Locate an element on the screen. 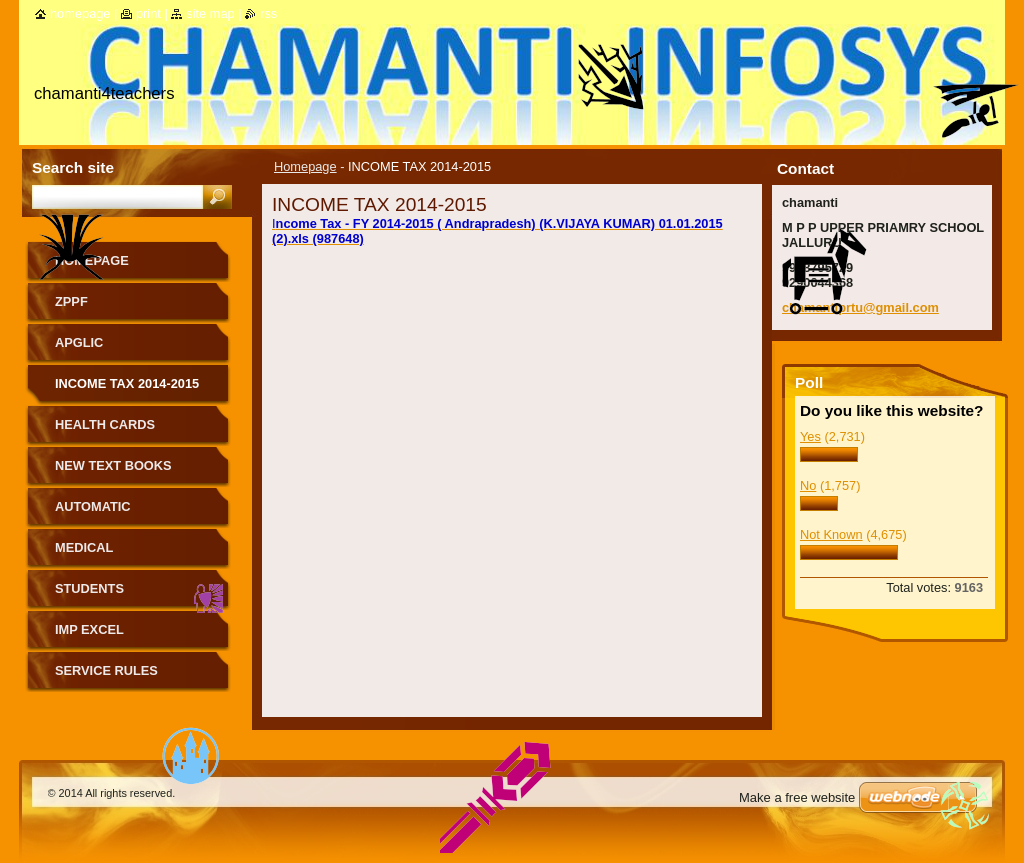 The width and height of the screenshot is (1024, 863). indicates a detected trojan or malware threat is located at coordinates (824, 271).